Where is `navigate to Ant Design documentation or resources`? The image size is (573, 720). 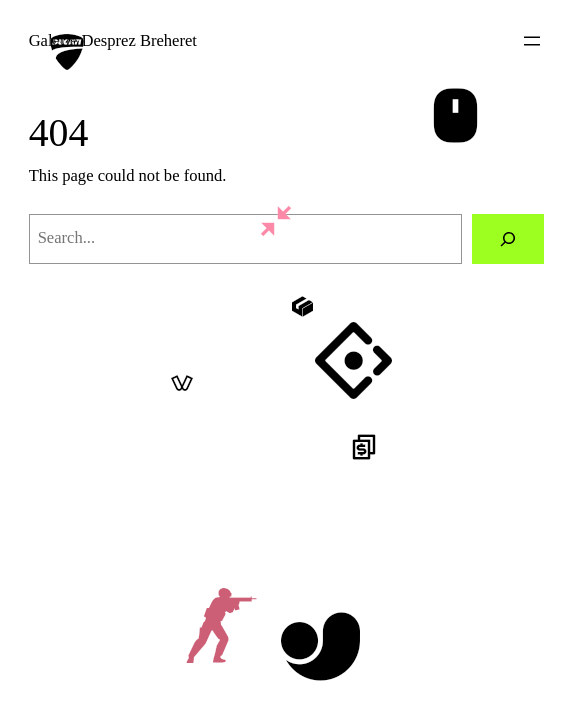
navigate to Ant Design documentation or resources is located at coordinates (353, 360).